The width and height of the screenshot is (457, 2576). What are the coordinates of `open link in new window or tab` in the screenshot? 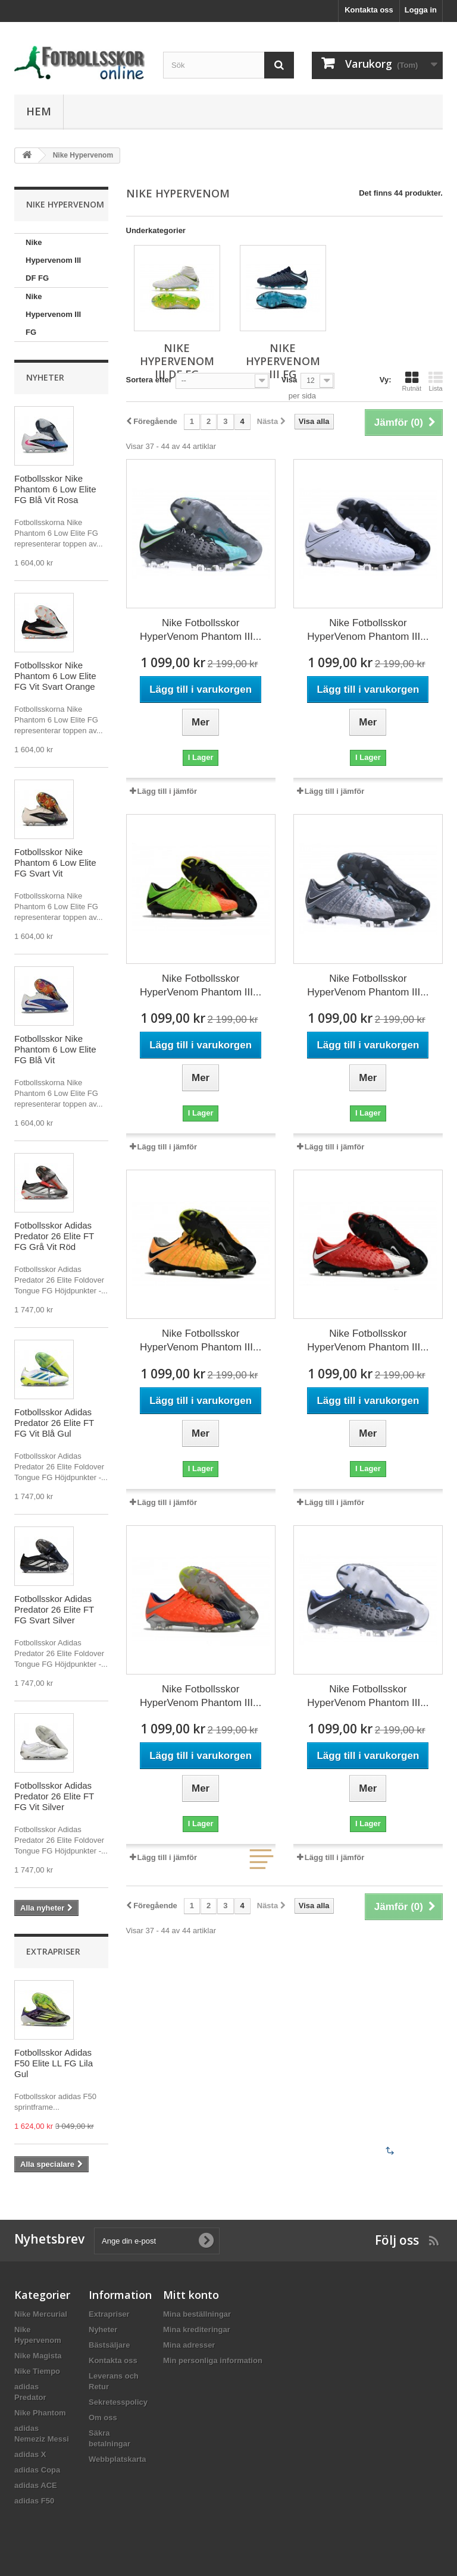 It's located at (390, 2151).